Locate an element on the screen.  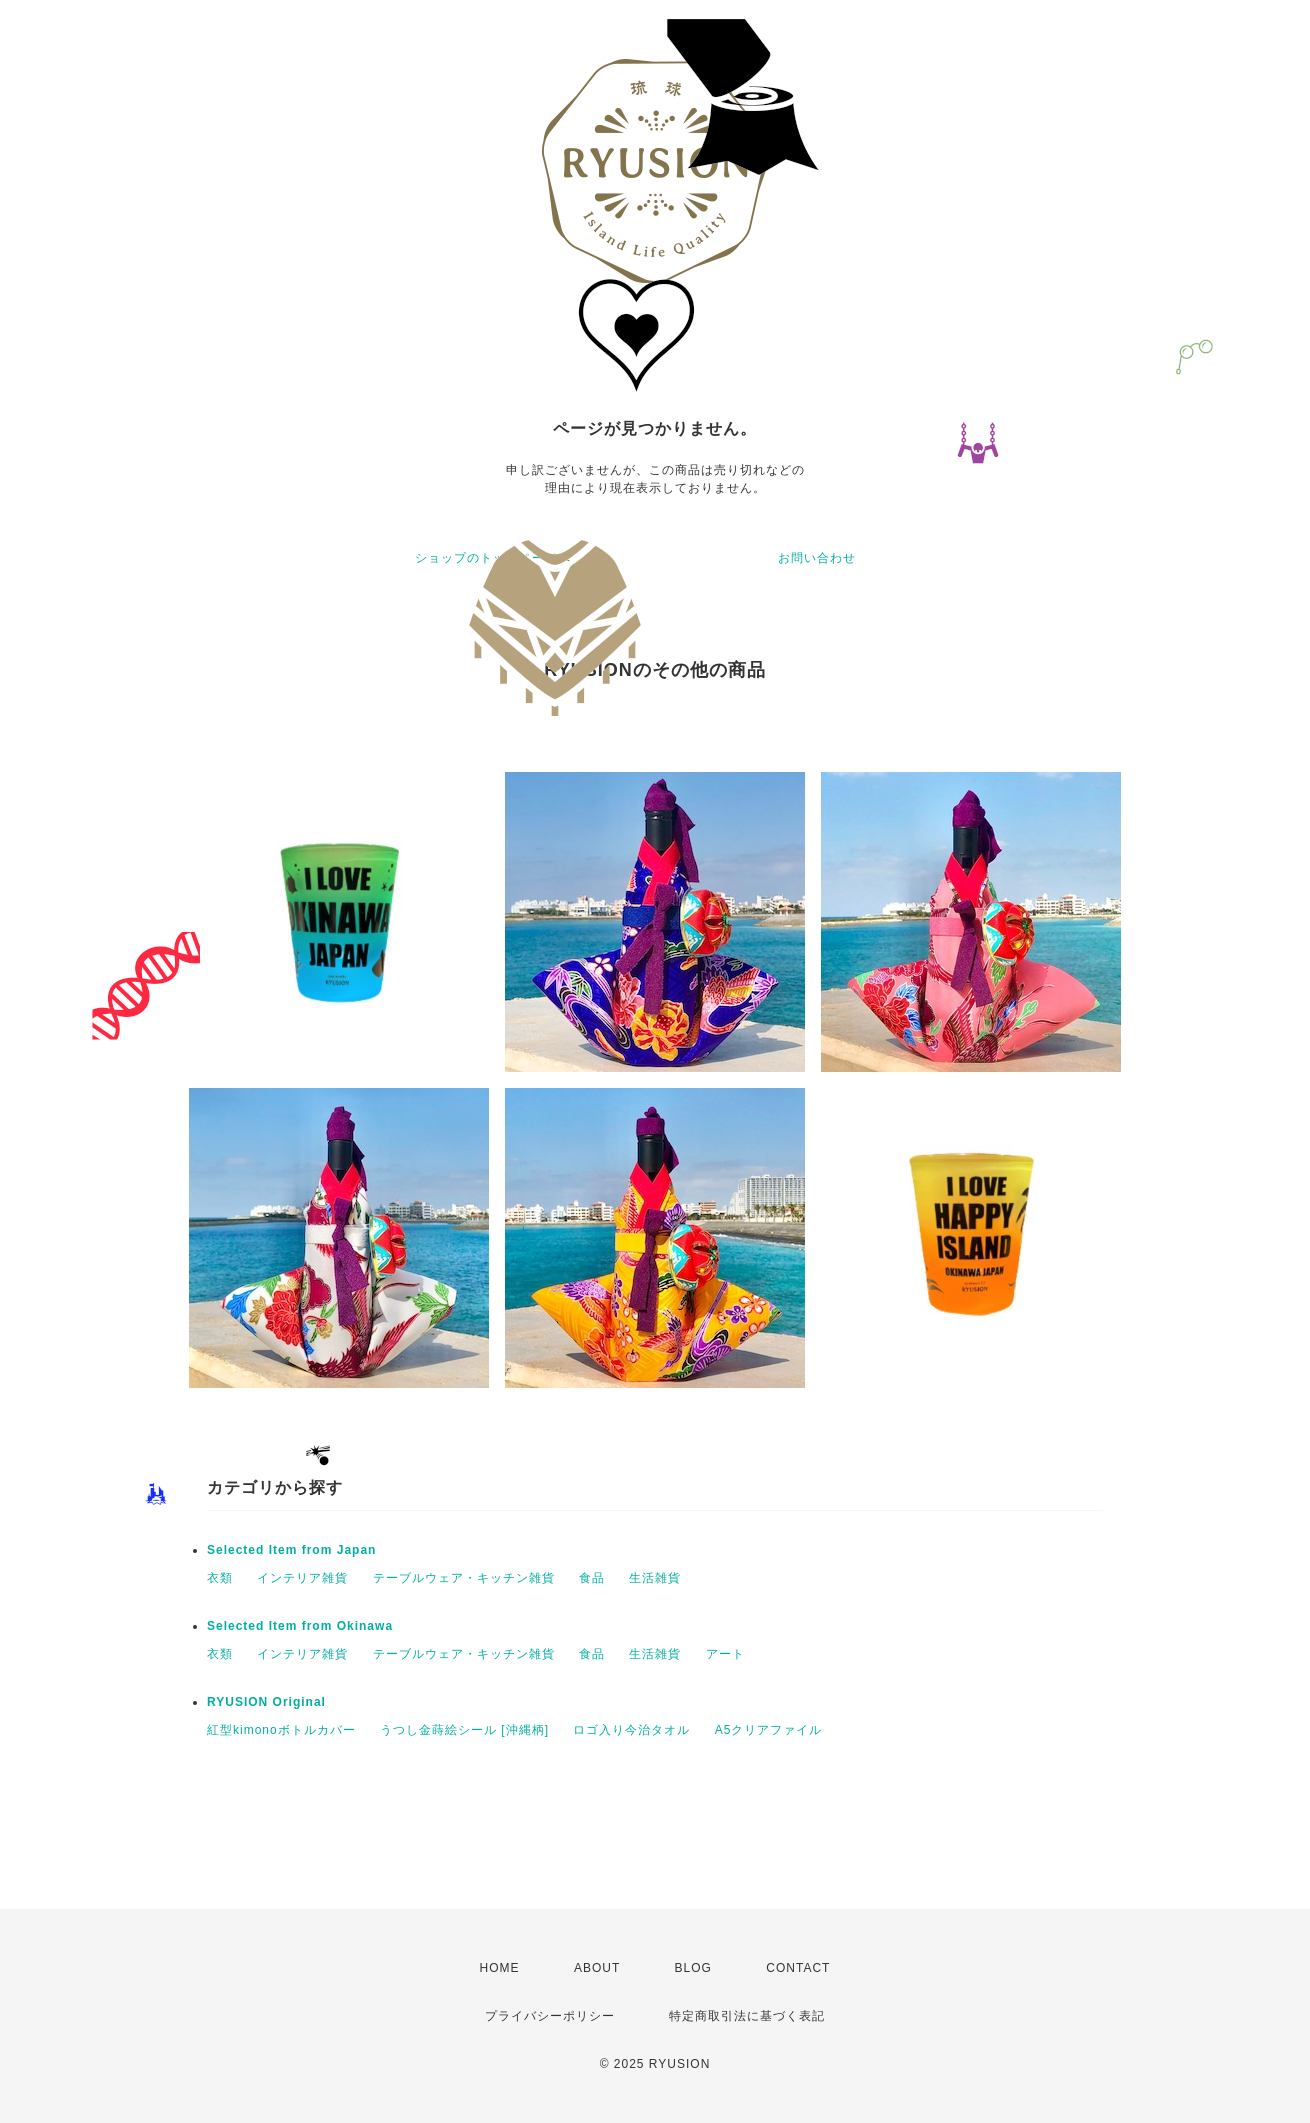
indicates a loved or favorited item is located at coordinates (636, 335).